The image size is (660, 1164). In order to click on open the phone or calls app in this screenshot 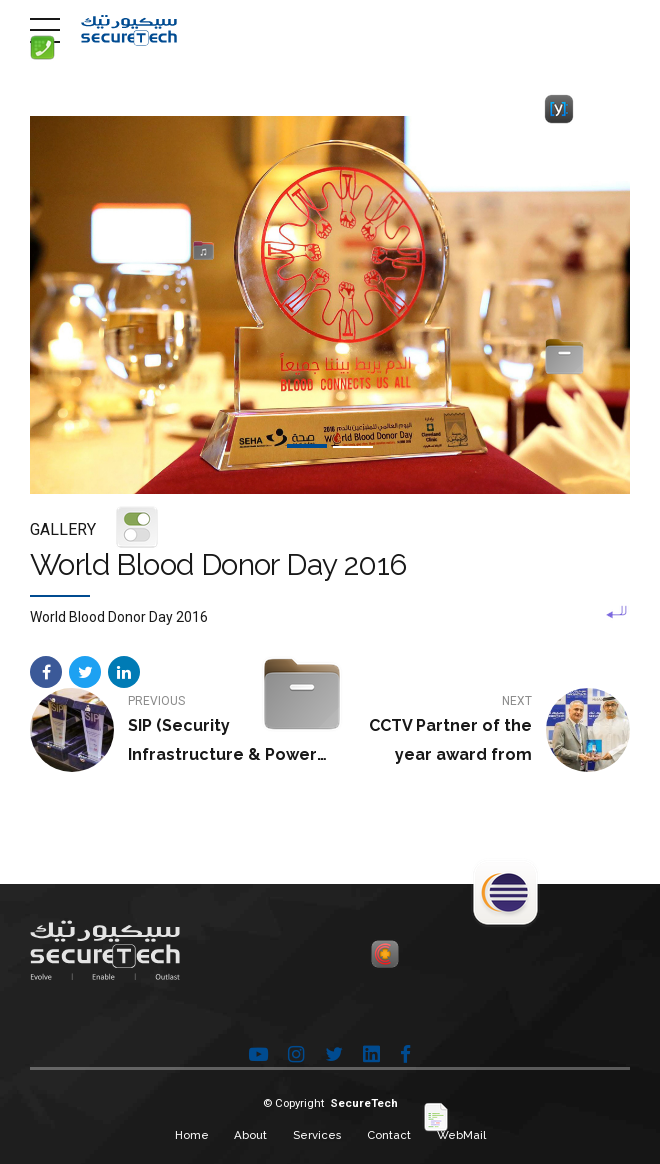, I will do `click(42, 47)`.